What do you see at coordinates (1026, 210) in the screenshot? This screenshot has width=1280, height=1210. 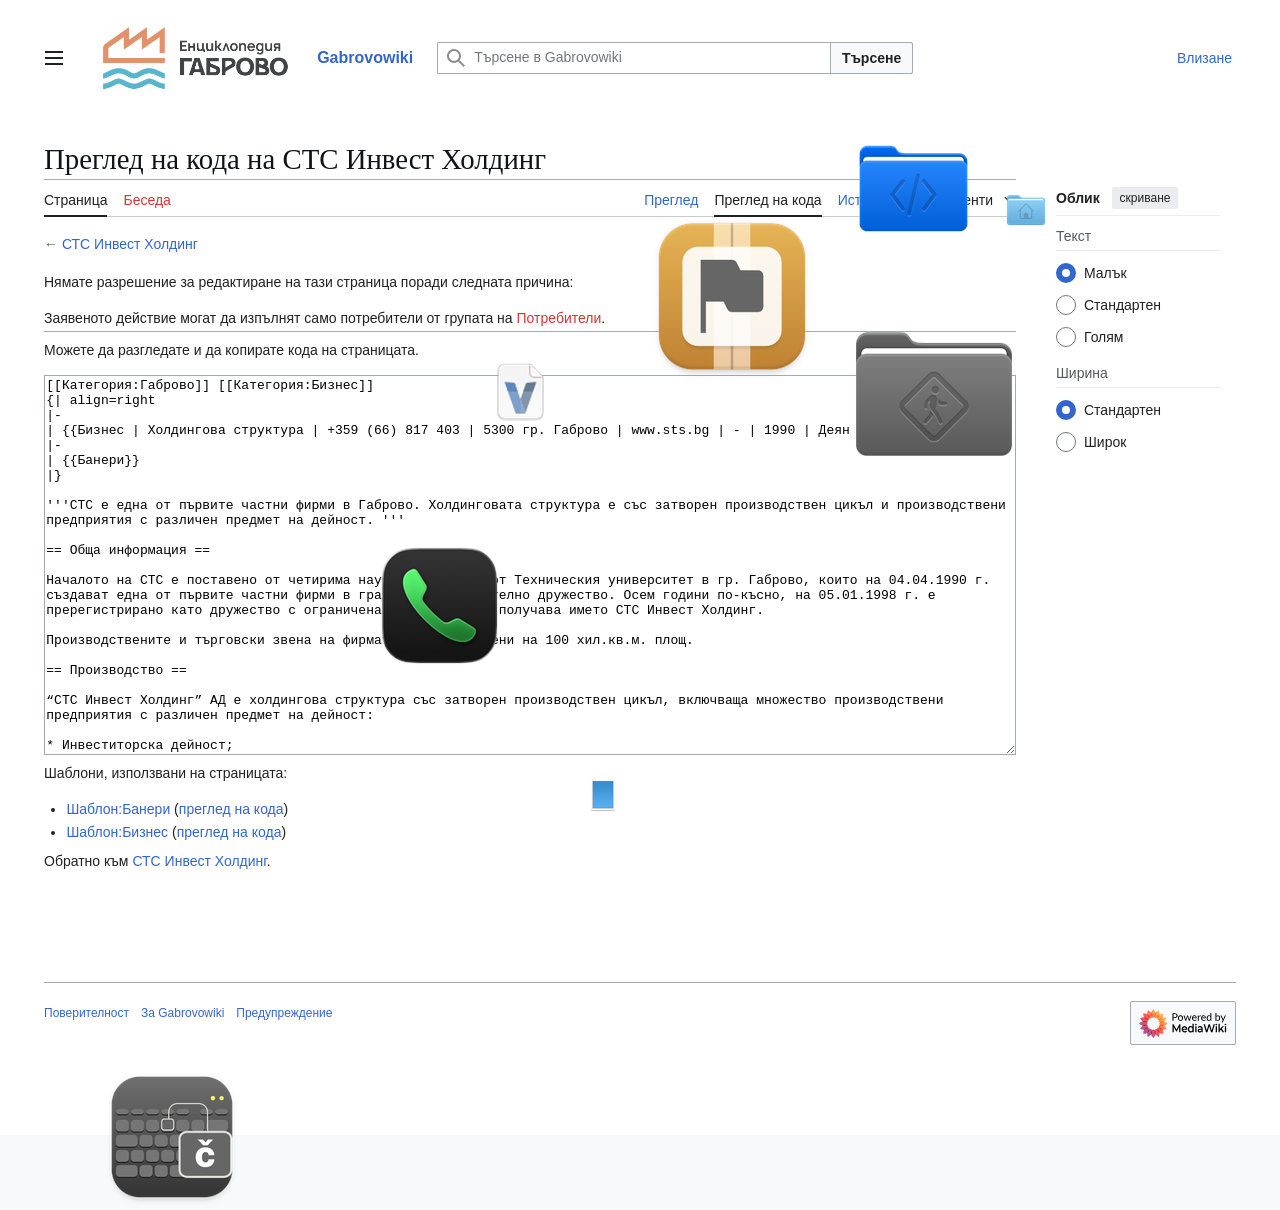 I see `open your home folder` at bounding box center [1026, 210].